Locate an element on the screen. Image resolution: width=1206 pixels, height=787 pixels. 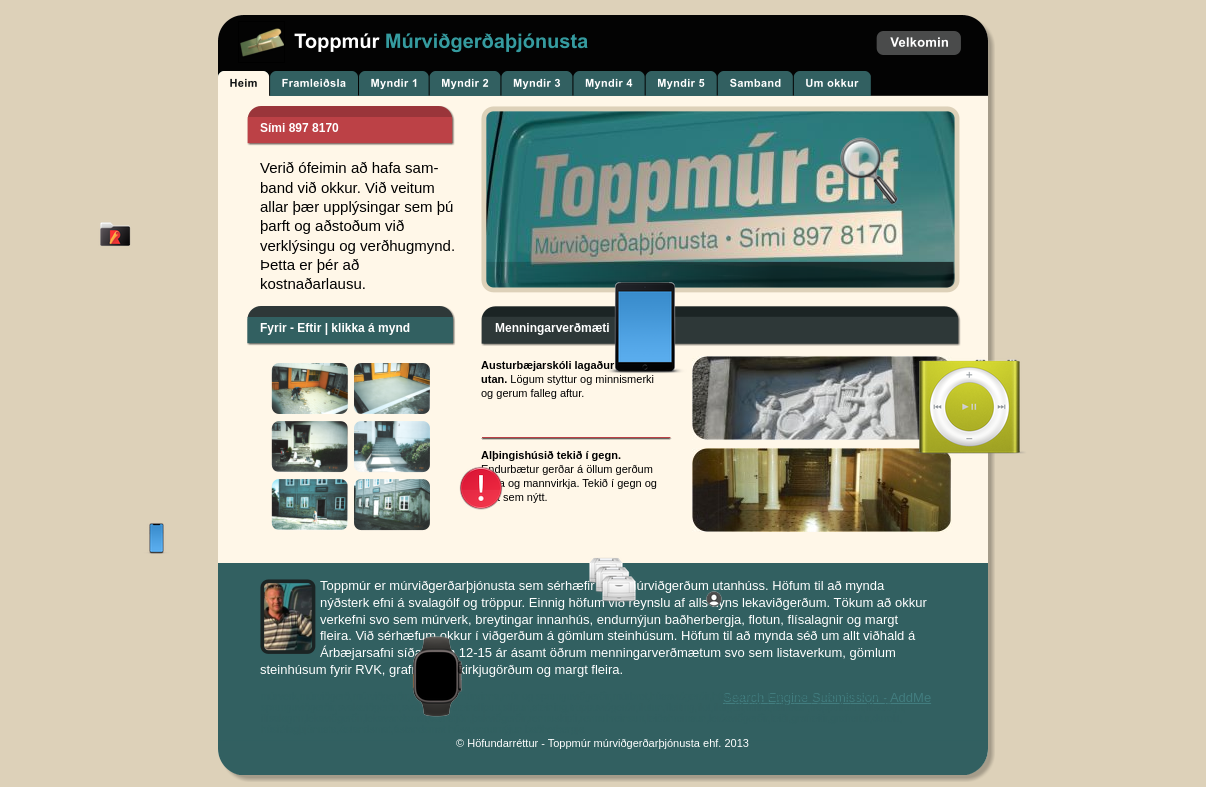
iPad mini device with cellular connectivity is located at coordinates (645, 319).